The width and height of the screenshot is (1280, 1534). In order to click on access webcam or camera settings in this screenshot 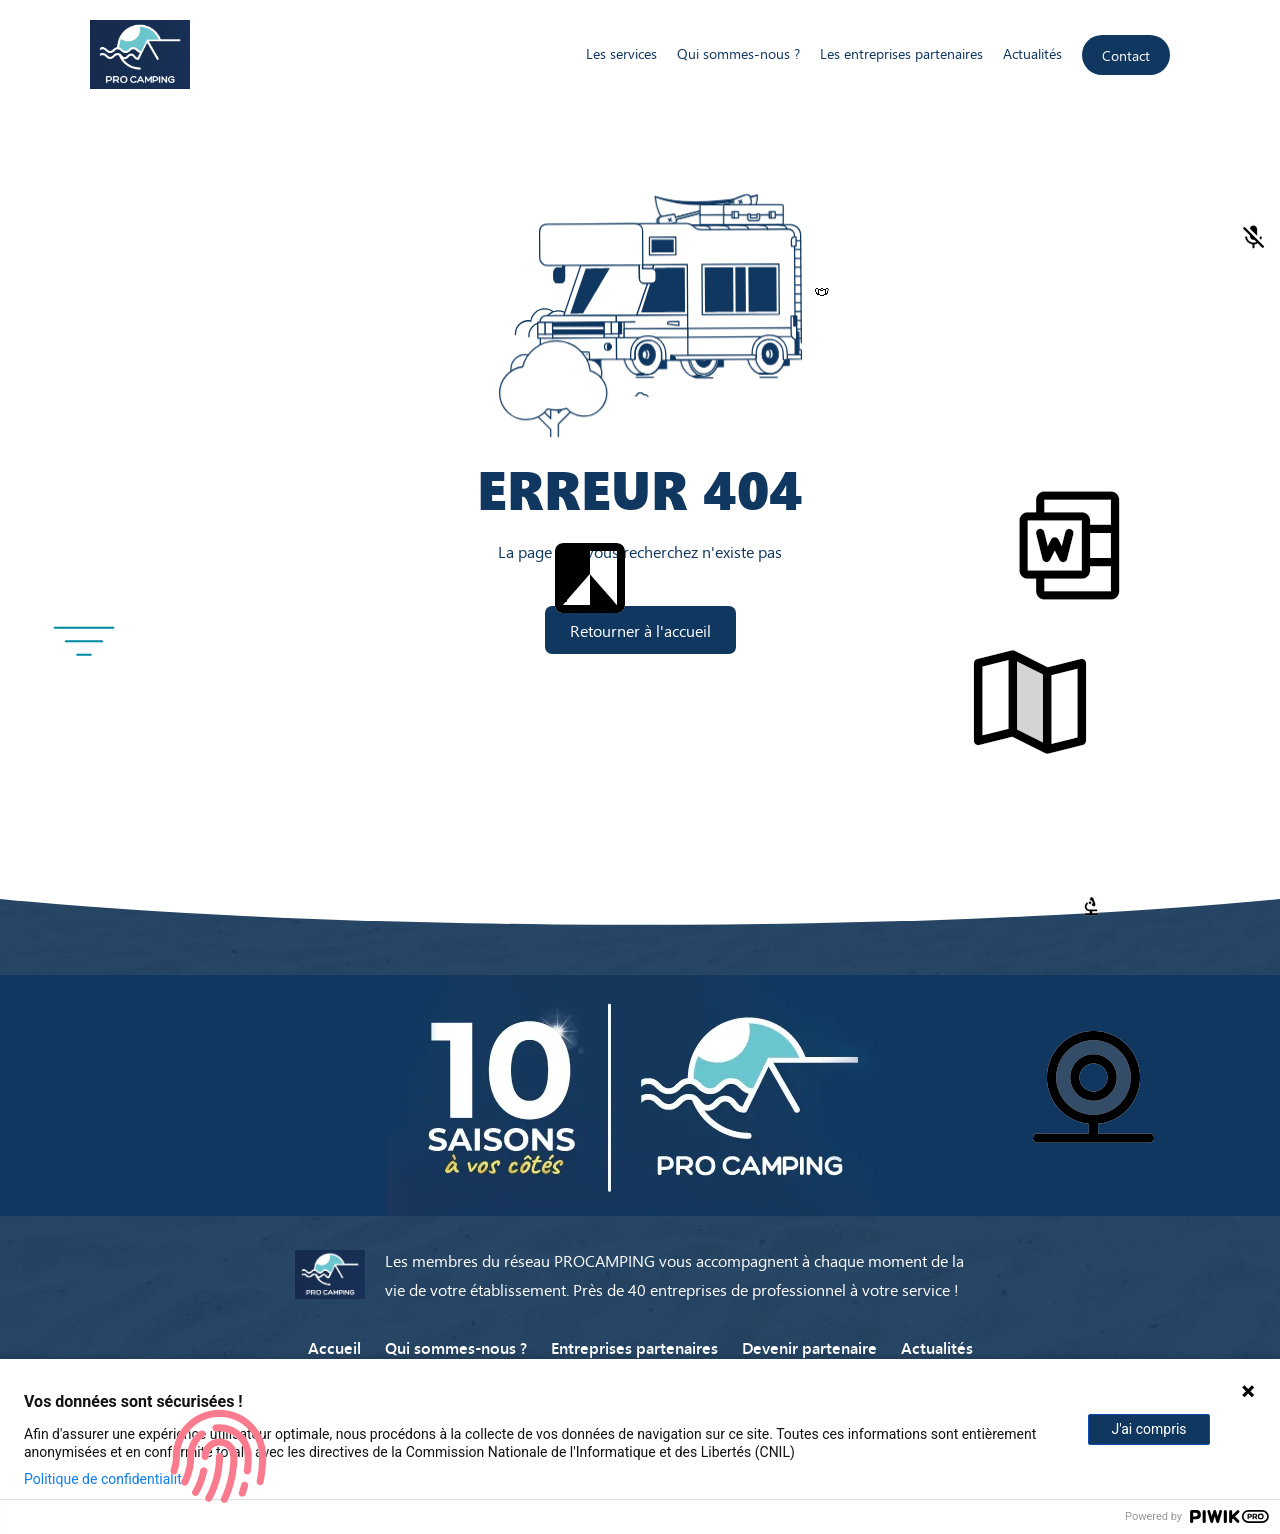, I will do `click(1093, 1091)`.